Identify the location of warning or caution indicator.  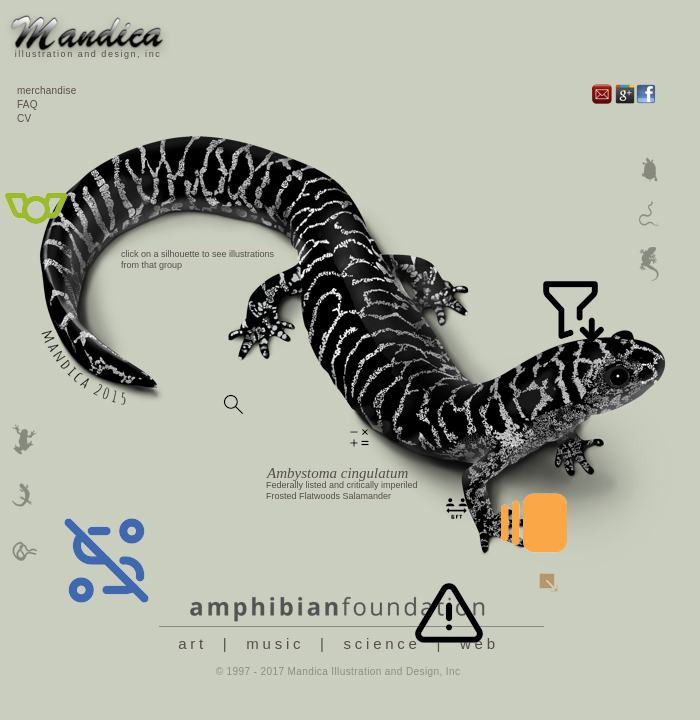
(449, 615).